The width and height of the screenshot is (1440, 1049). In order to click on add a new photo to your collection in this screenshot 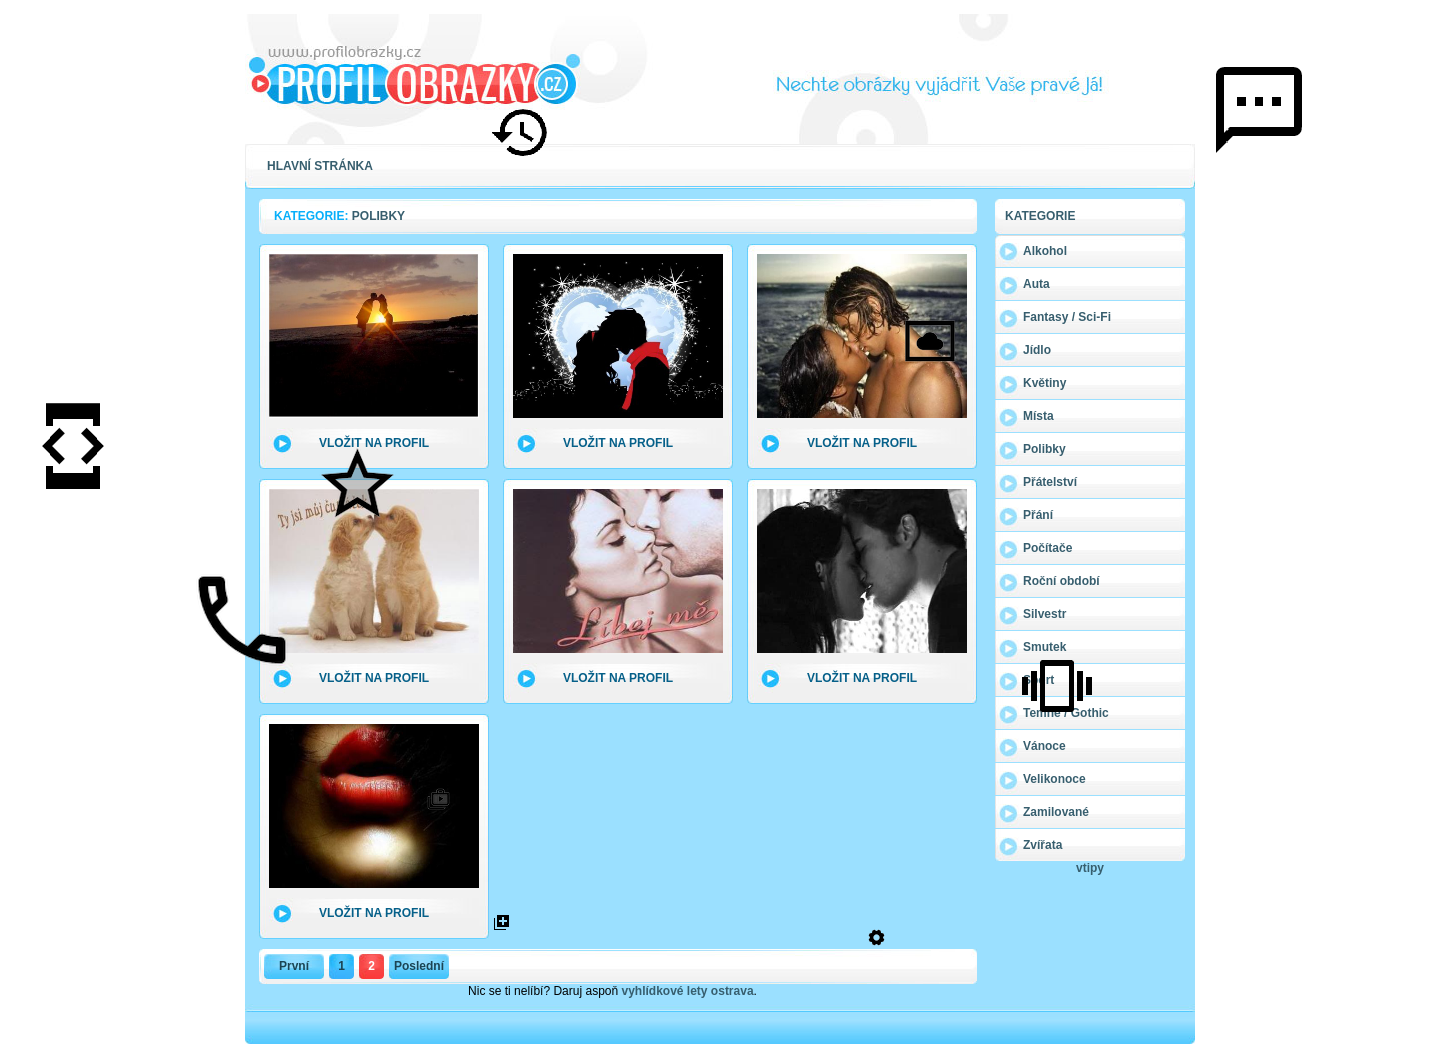, I will do `click(501, 922)`.